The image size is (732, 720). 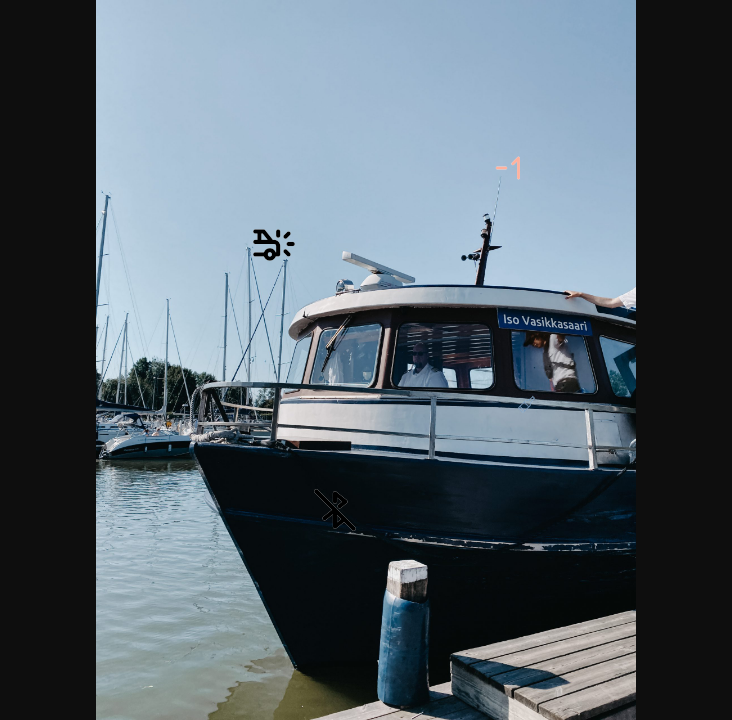 I want to click on browse beer or beverage options, so click(x=526, y=404).